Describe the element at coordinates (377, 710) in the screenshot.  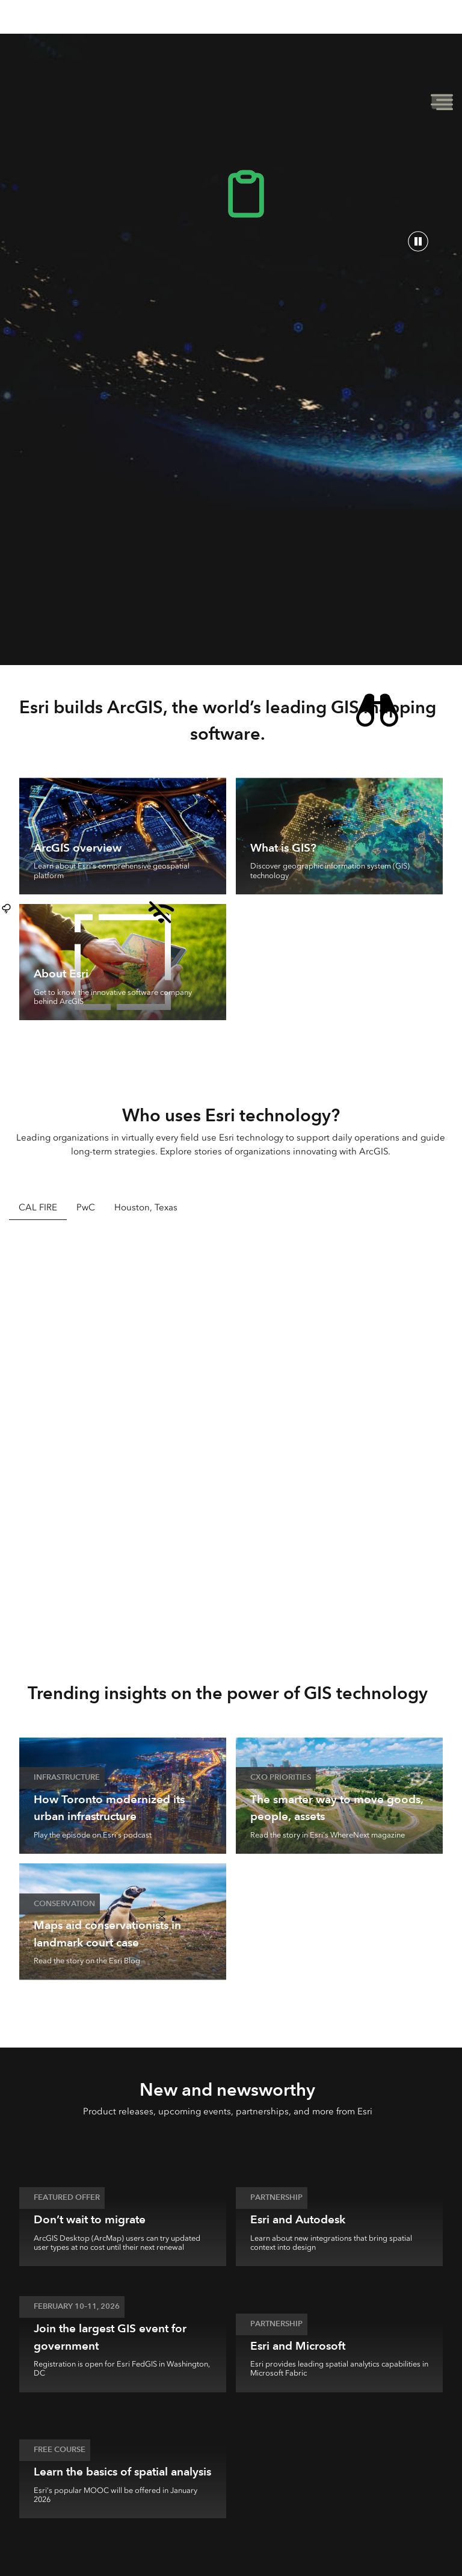
I see `search or explore content` at that location.